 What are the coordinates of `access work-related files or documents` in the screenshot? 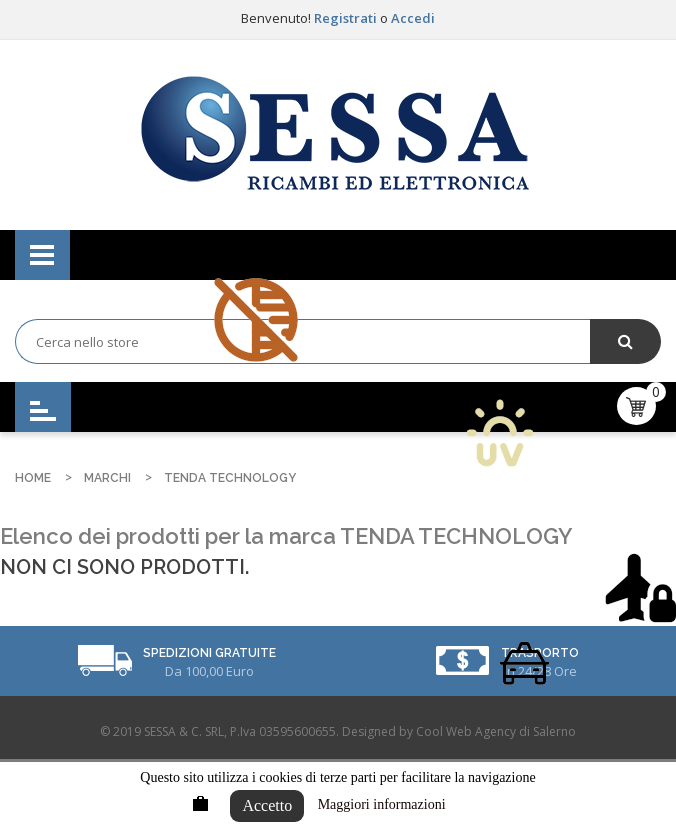 It's located at (200, 803).